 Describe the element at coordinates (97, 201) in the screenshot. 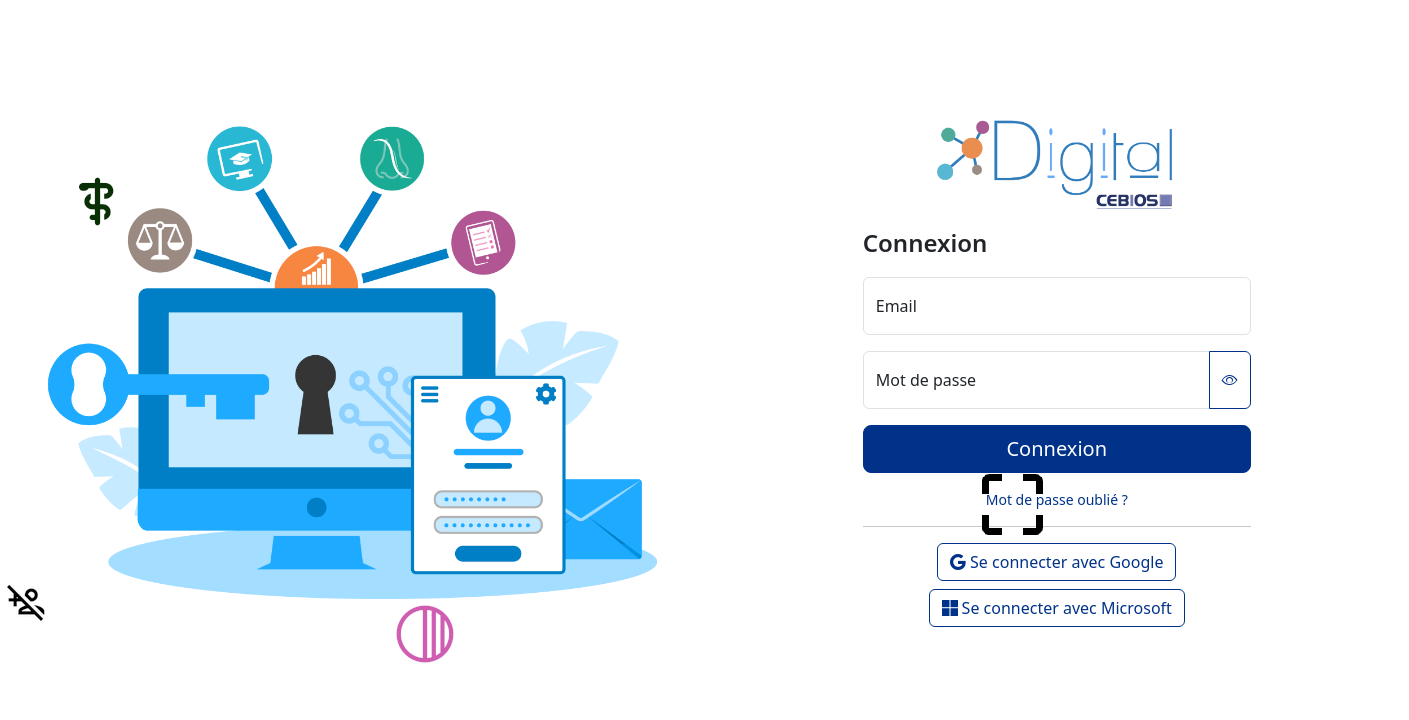

I see `access medical or healthcare services` at that location.